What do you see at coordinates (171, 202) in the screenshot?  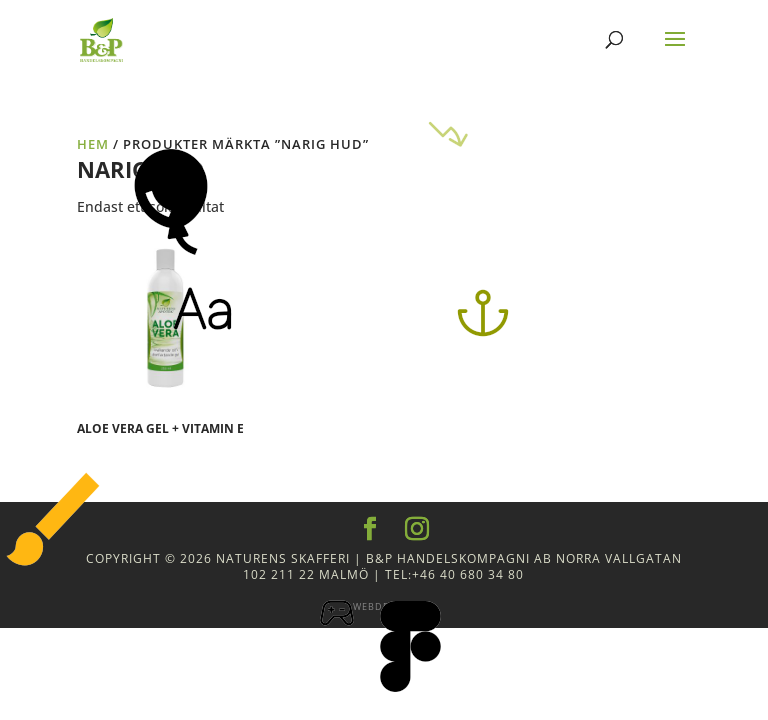 I see `indicates a celebration or birthday event` at bounding box center [171, 202].